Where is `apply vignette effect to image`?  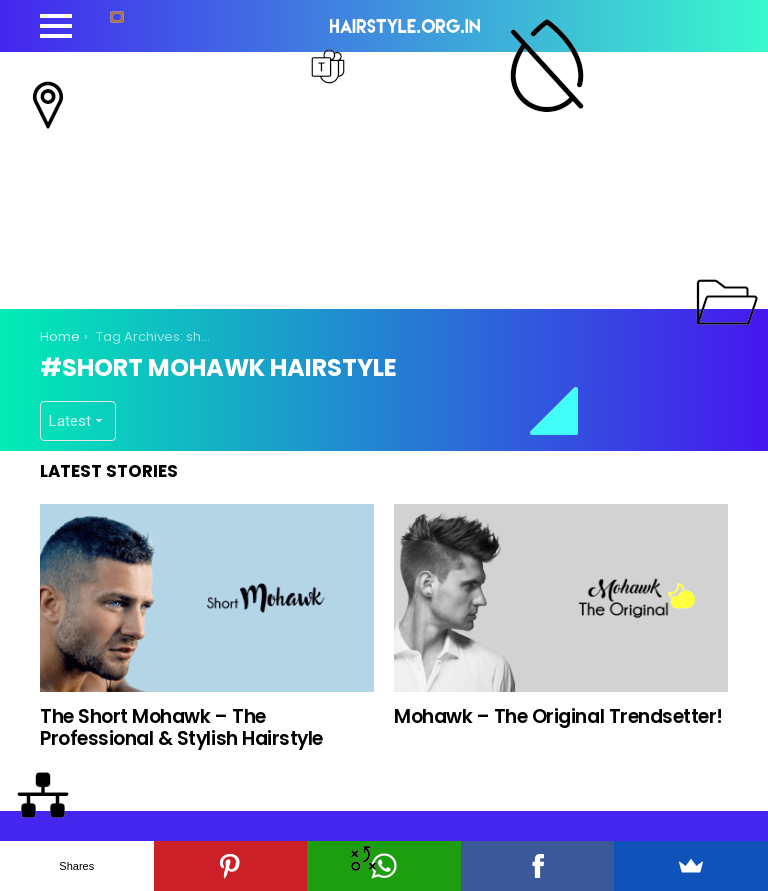
apply vignette effect to image is located at coordinates (117, 17).